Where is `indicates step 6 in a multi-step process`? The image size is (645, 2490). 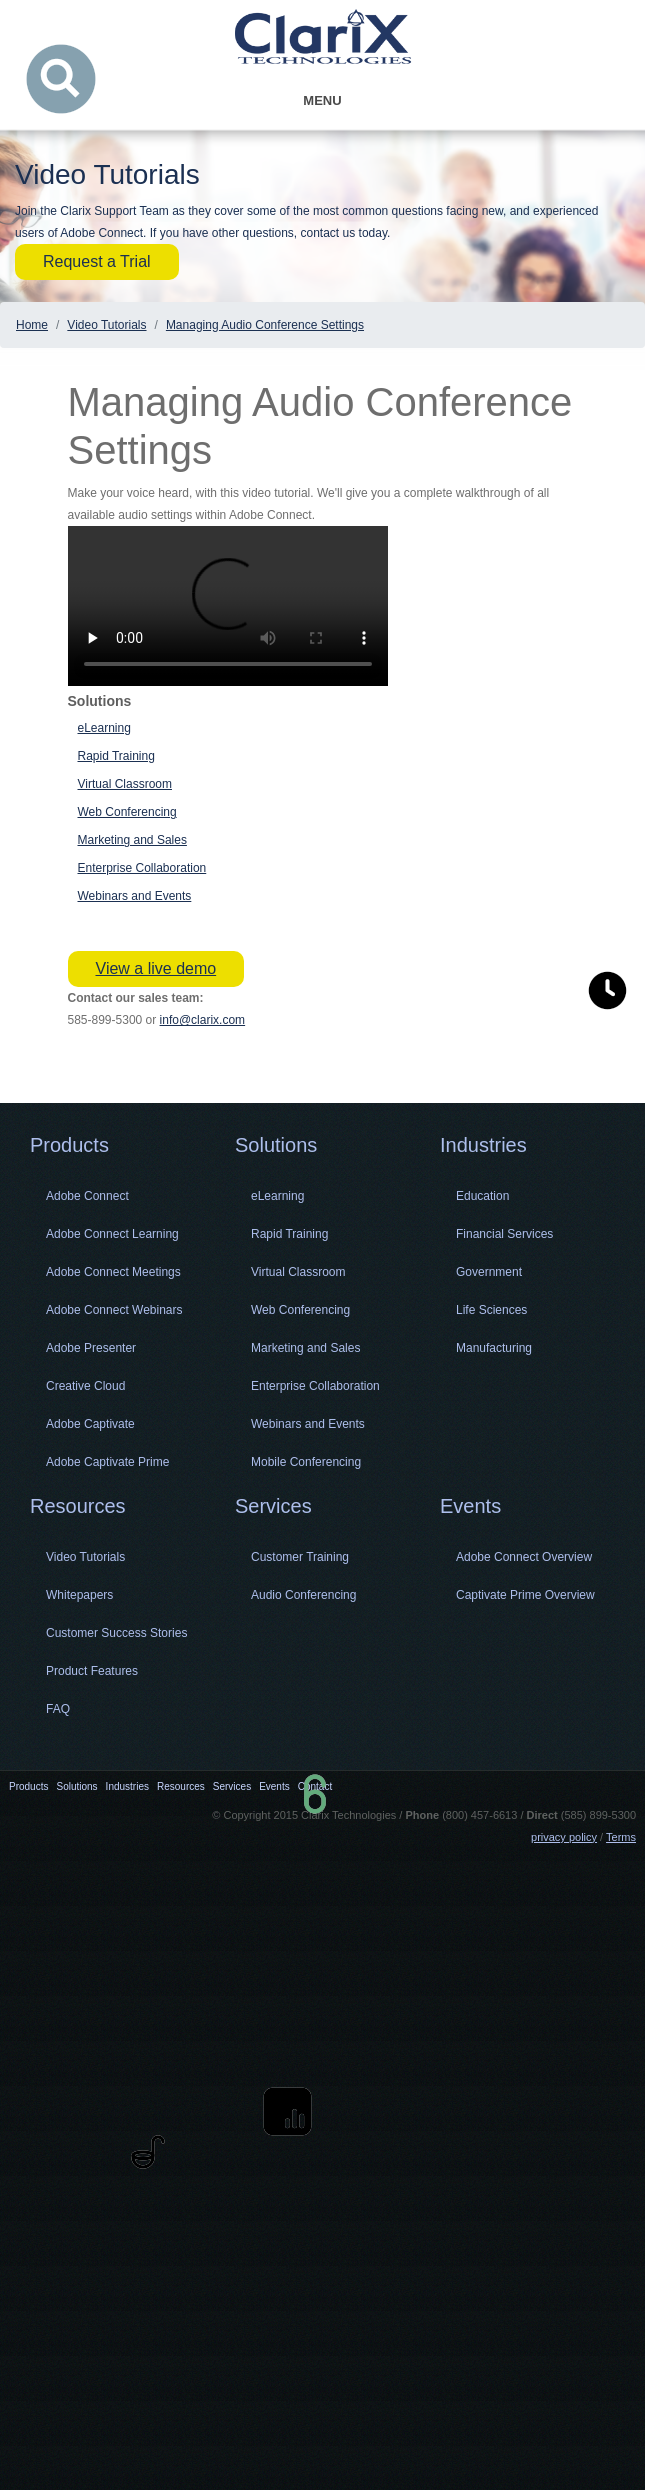 indicates step 6 in a multi-step process is located at coordinates (315, 1794).